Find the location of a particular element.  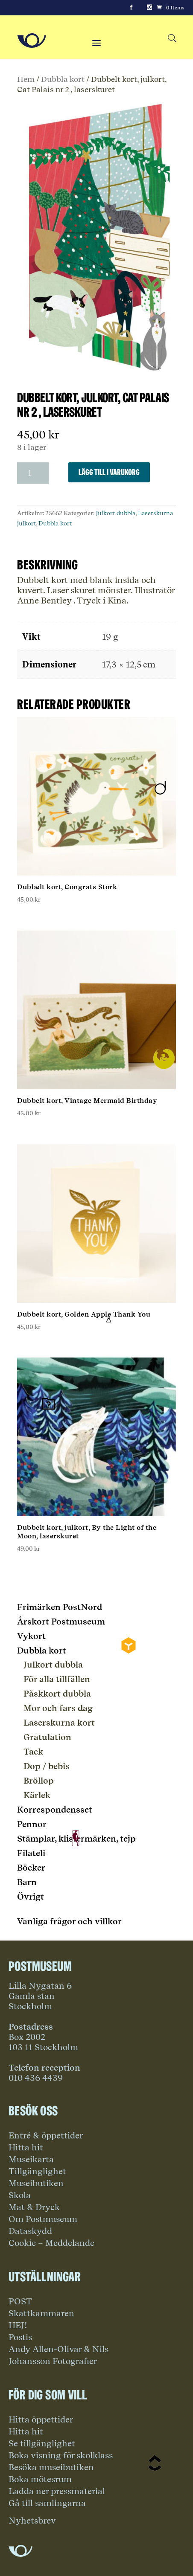

dedge app or service logo is located at coordinates (160, 788).